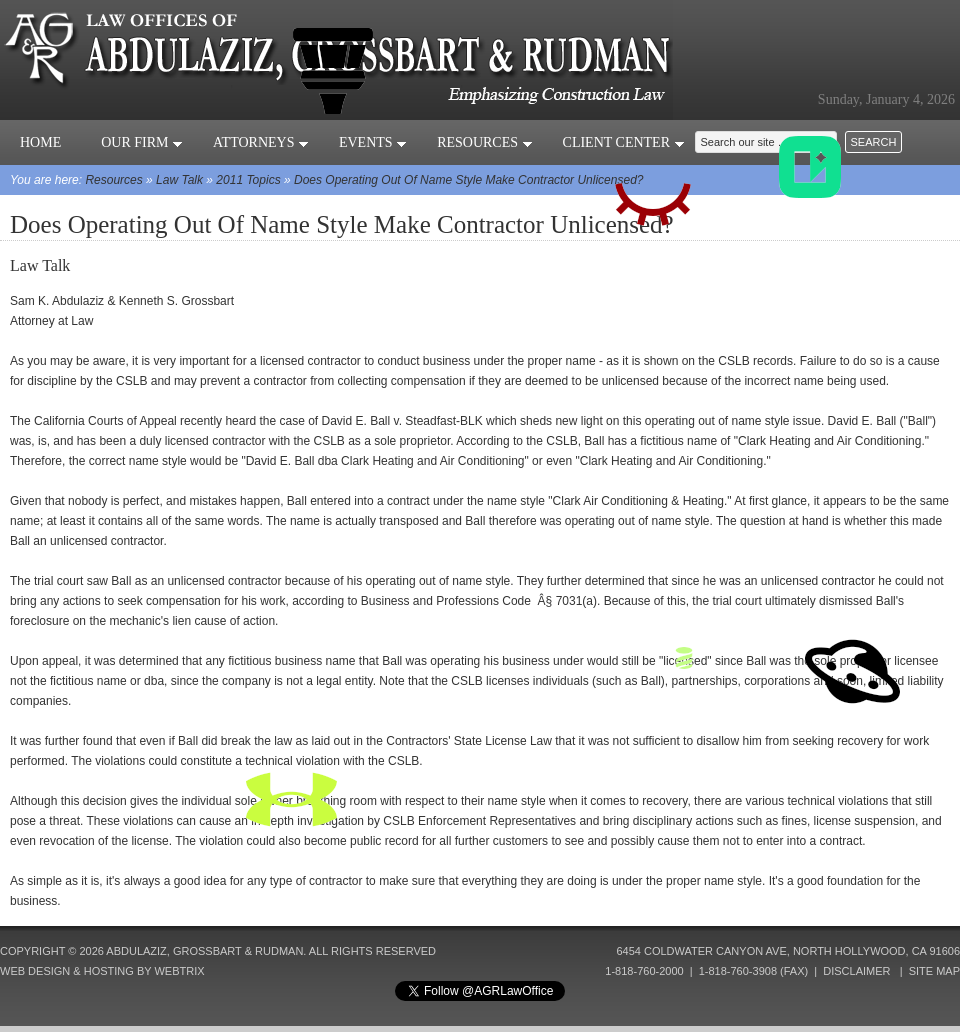 The image size is (960, 1032). What do you see at coordinates (852, 671) in the screenshot?
I see `open hoppscotch api testing tool` at bounding box center [852, 671].